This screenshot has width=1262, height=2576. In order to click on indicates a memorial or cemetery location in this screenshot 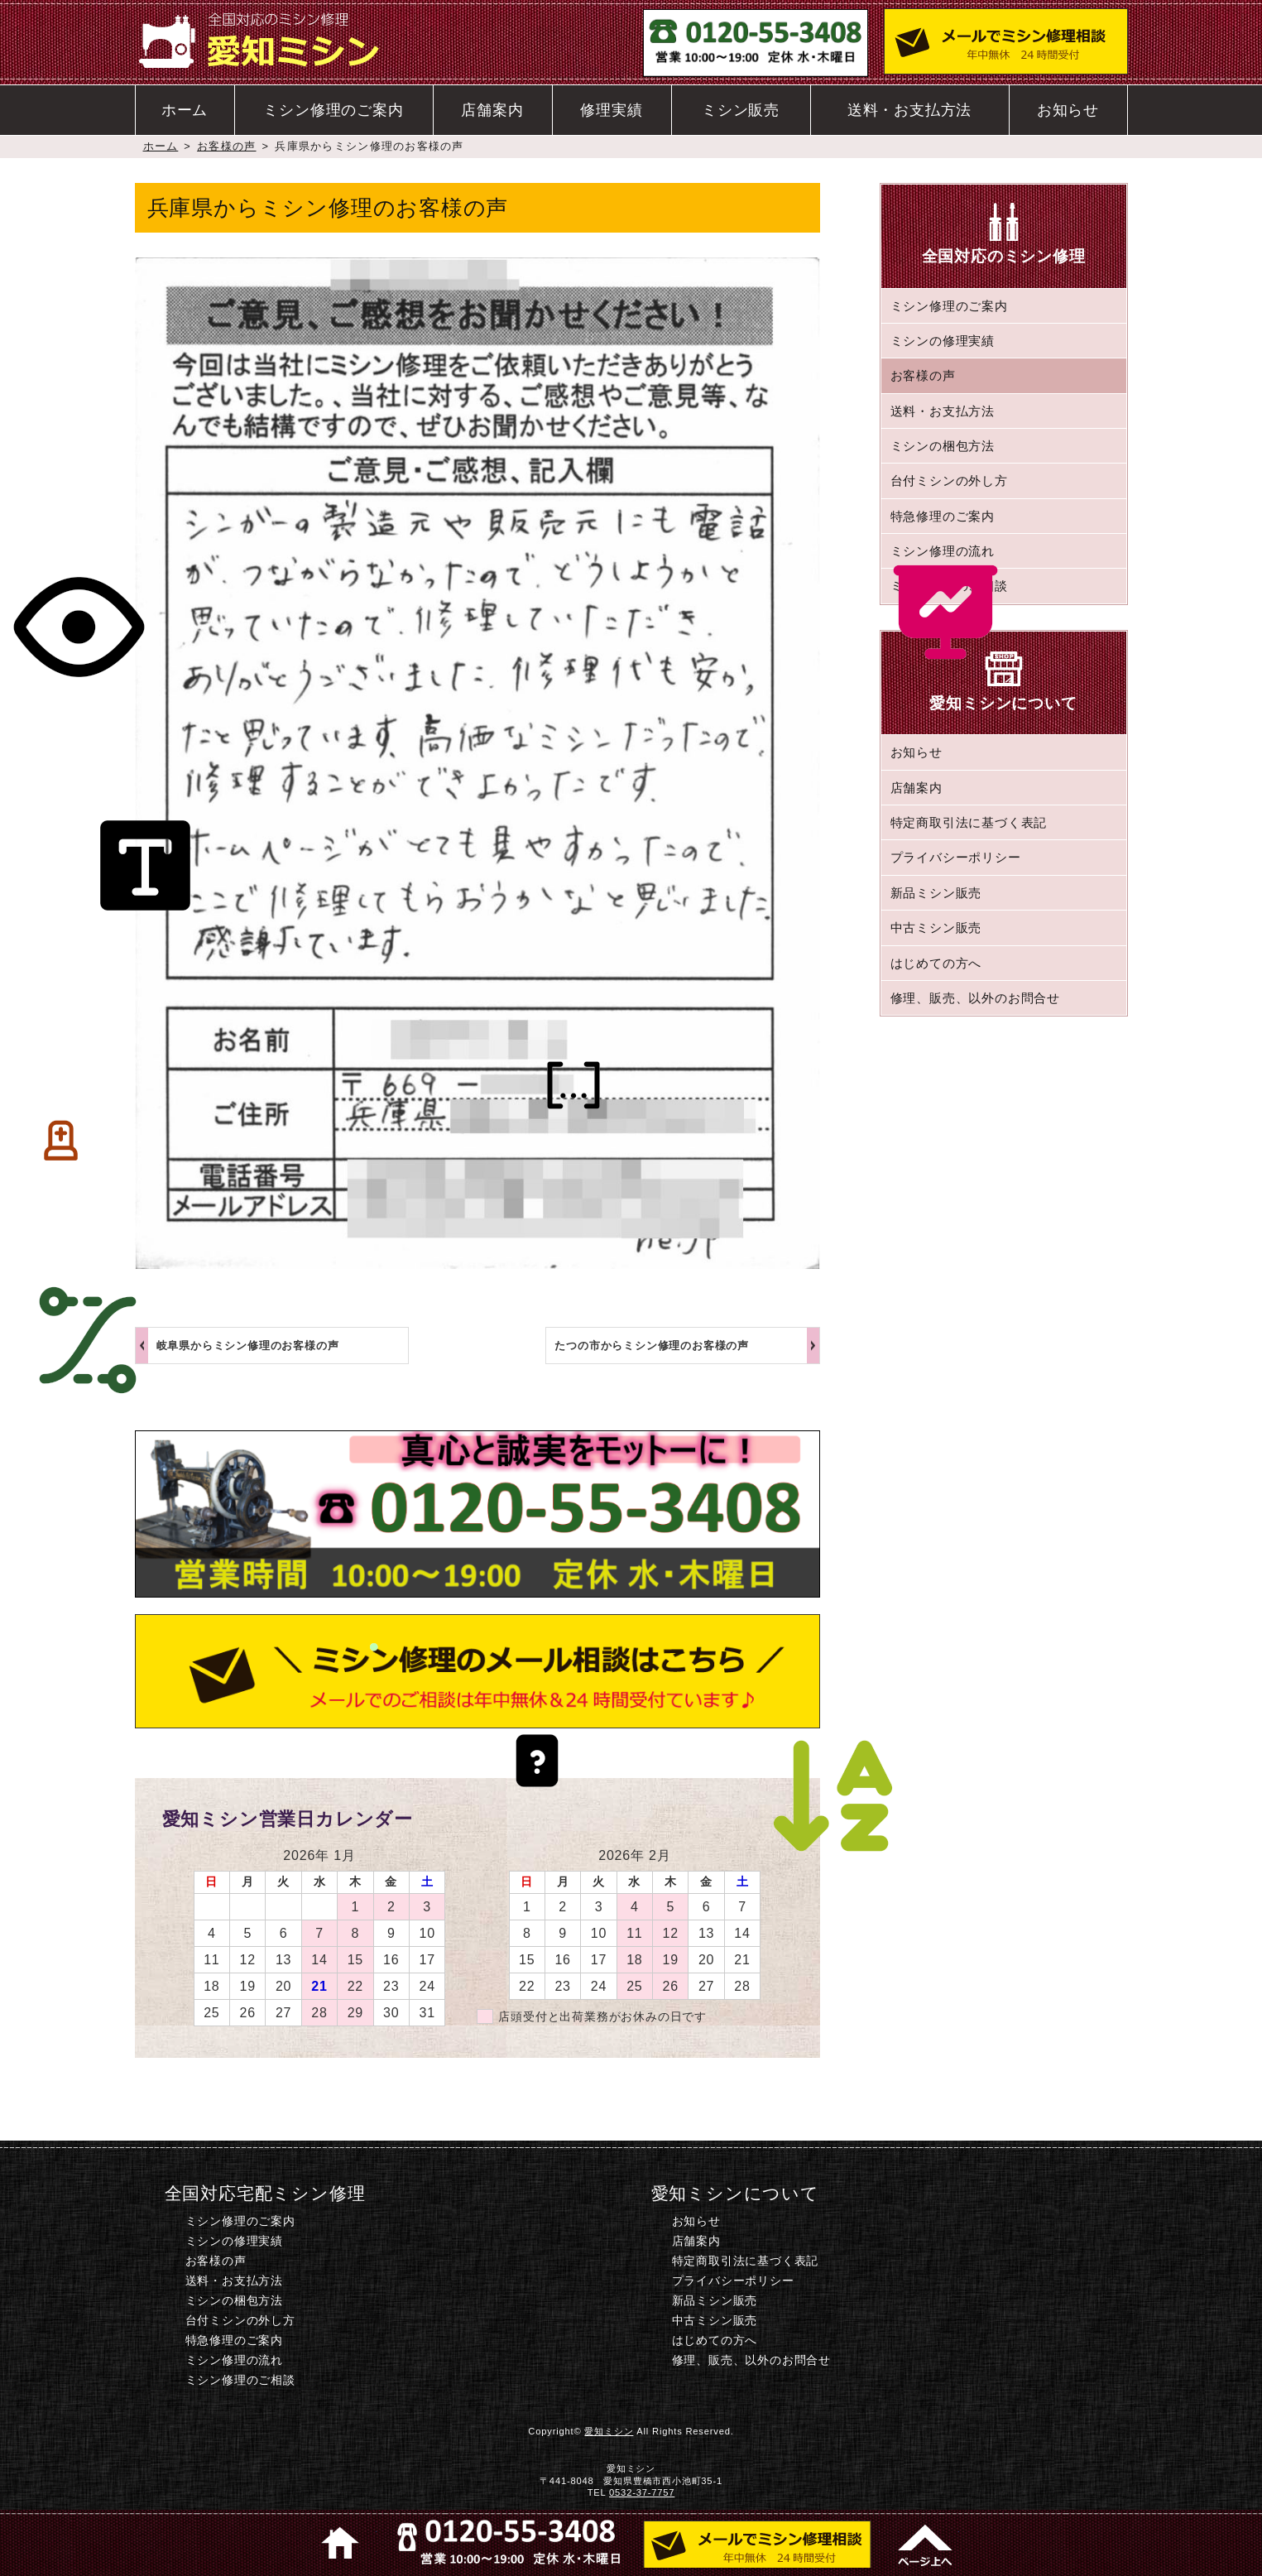, I will do `click(60, 1139)`.